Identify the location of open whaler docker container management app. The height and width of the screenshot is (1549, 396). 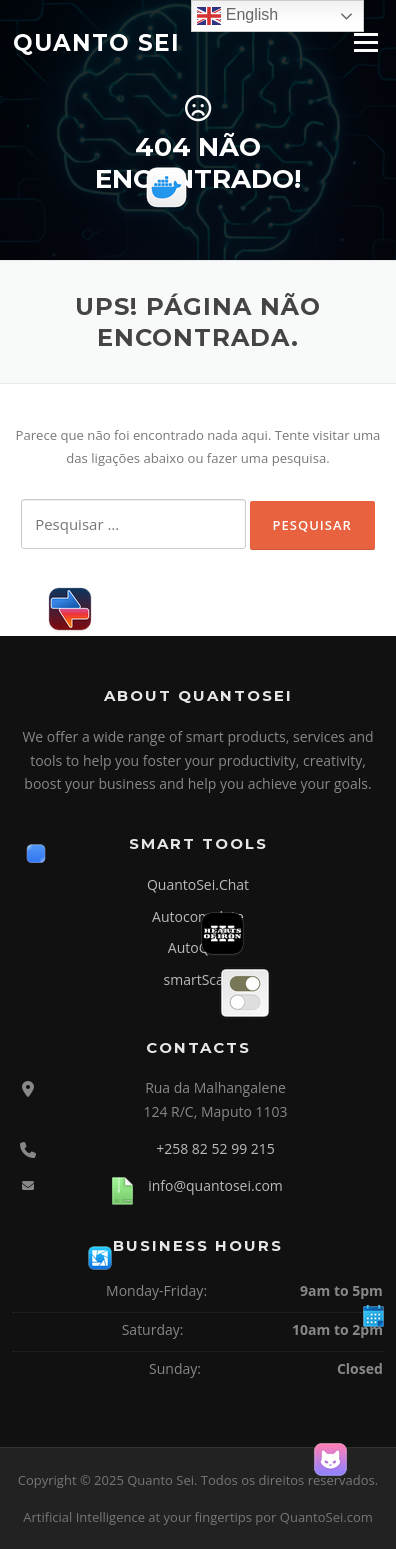
(166, 186).